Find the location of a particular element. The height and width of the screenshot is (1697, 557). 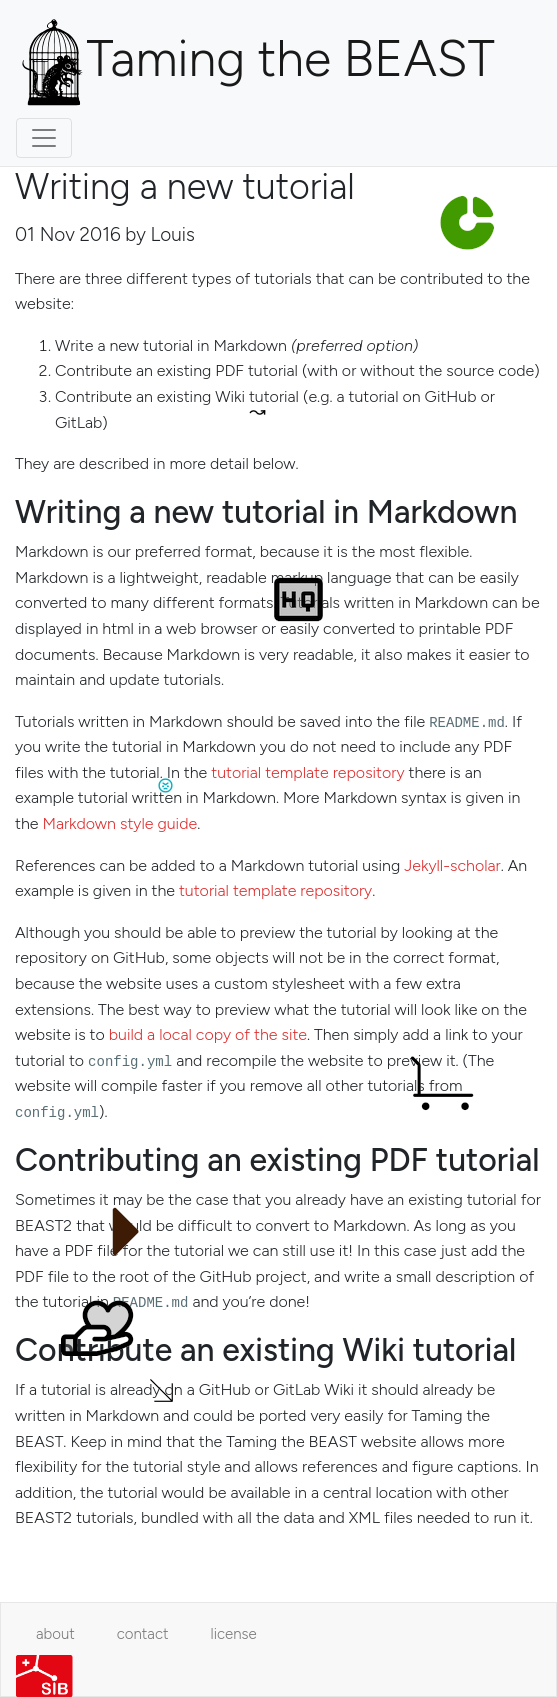

toggle high quality video or audio playback is located at coordinates (298, 599).